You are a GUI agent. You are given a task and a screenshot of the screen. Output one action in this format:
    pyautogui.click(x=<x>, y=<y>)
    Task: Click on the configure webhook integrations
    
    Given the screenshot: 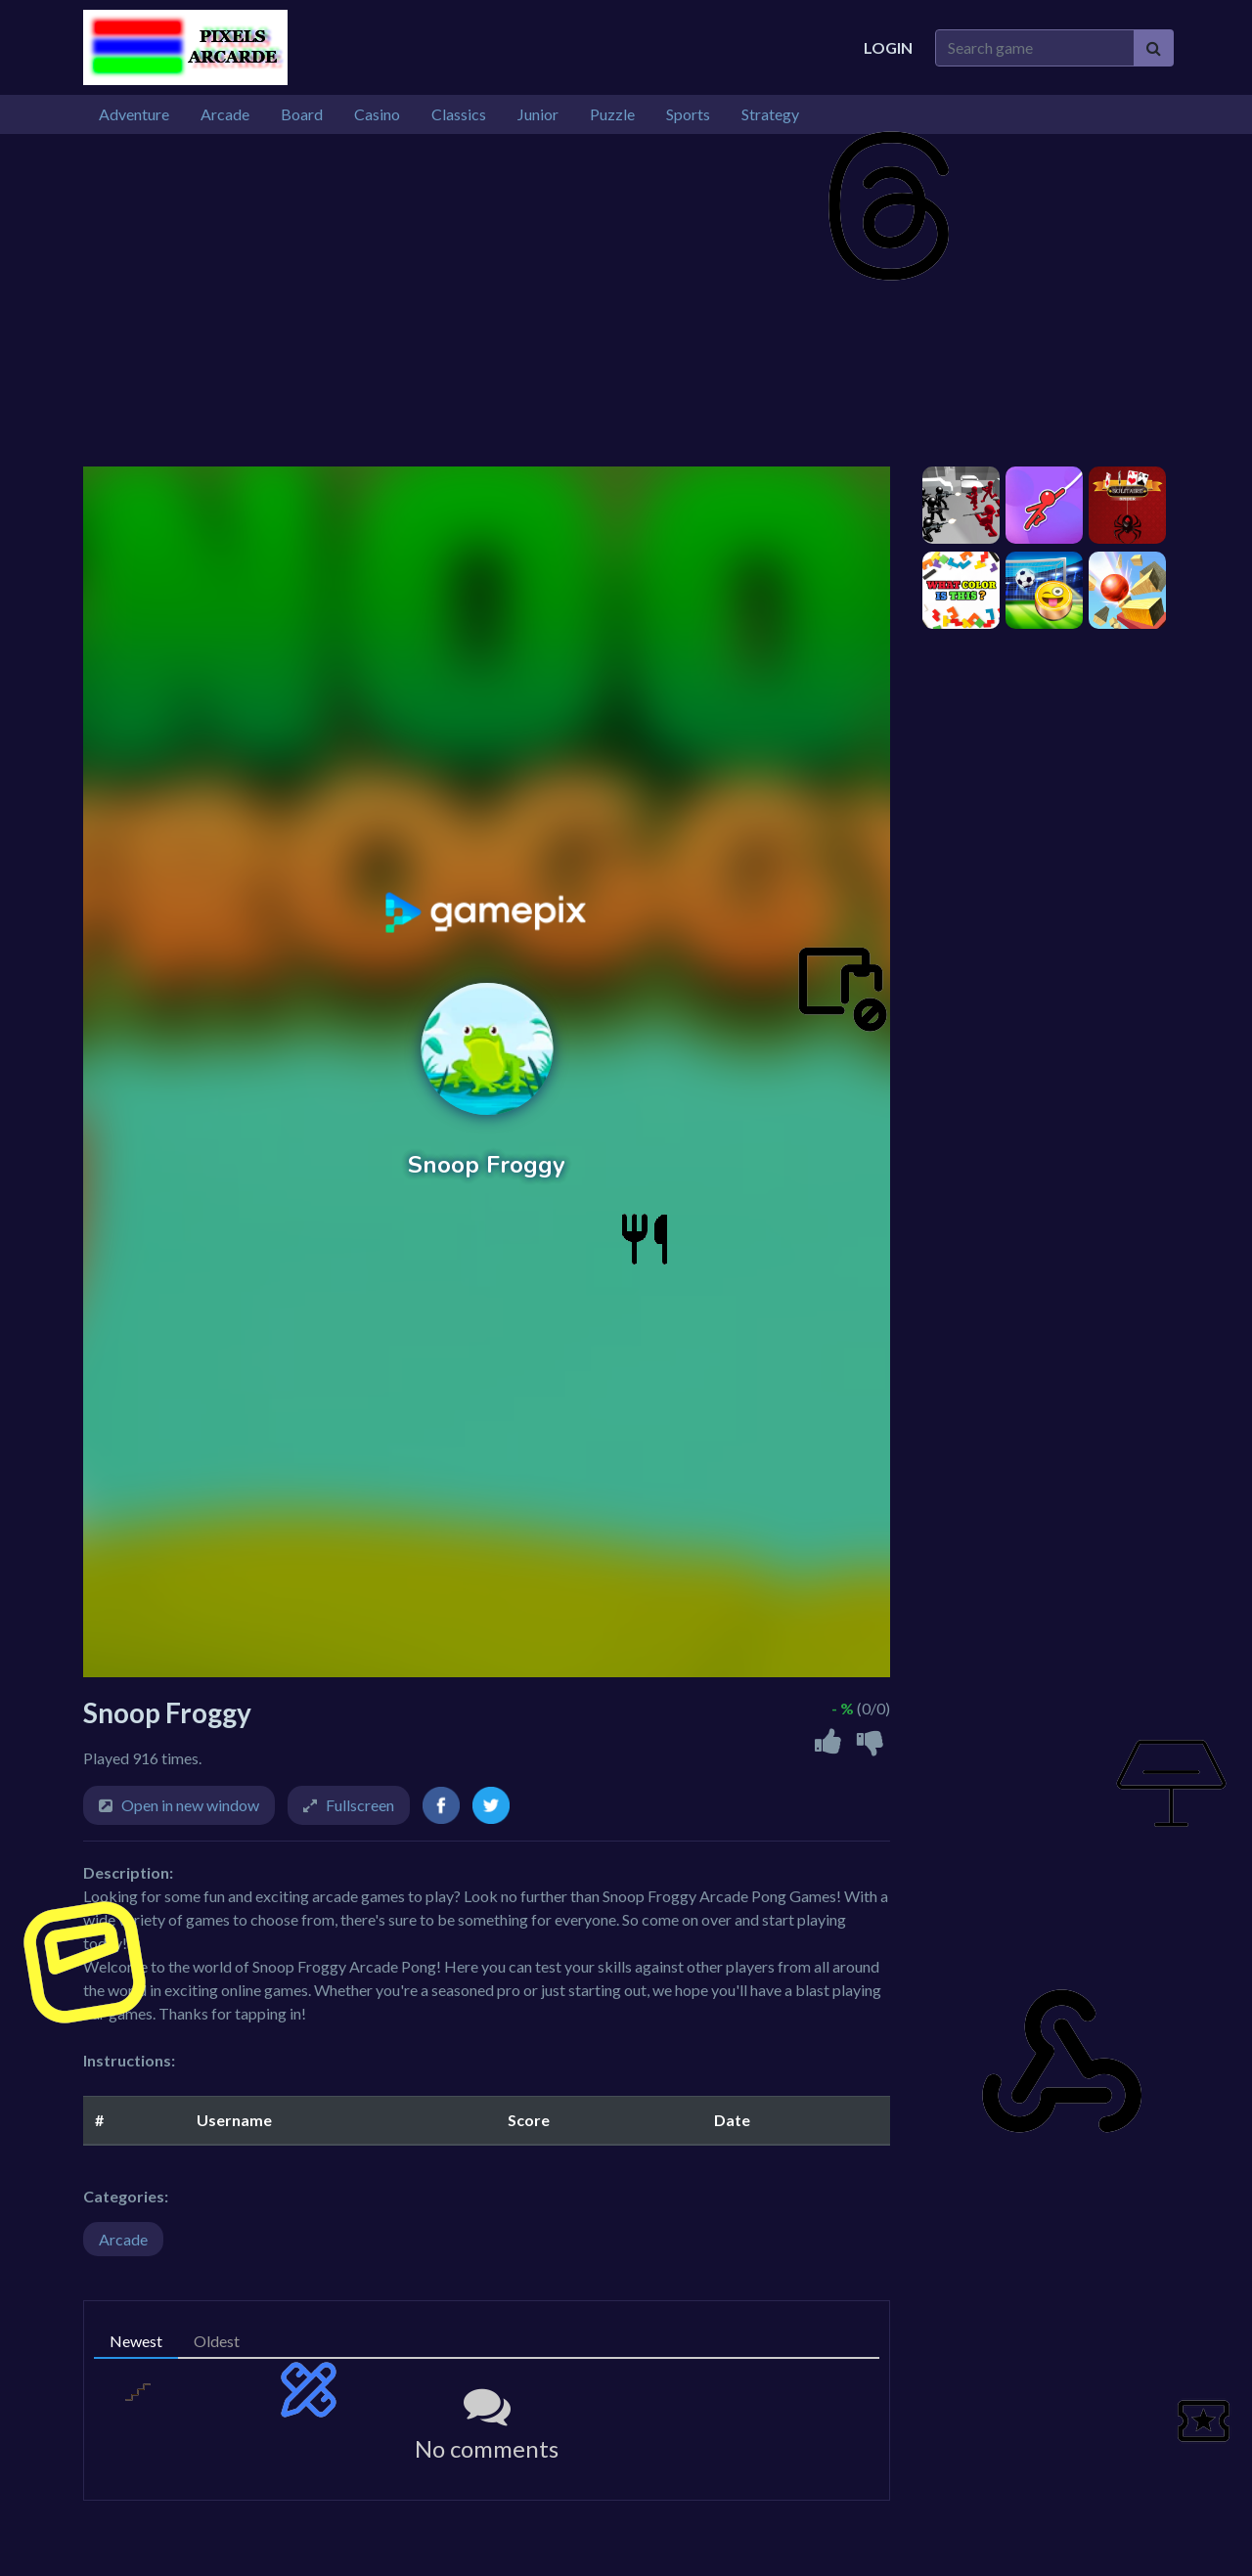 What is the action you would take?
    pyautogui.click(x=1061, y=2068)
    